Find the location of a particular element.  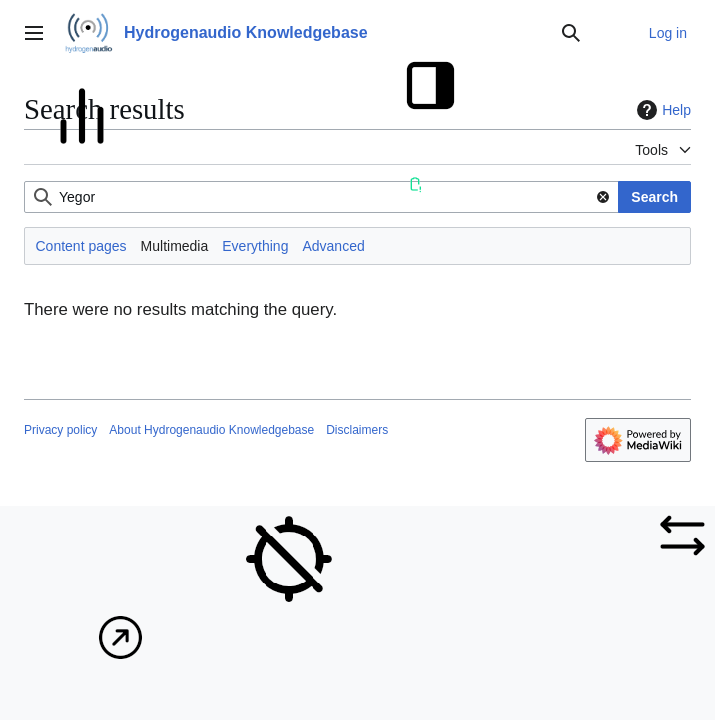

toggle right sidebar panel is located at coordinates (430, 85).